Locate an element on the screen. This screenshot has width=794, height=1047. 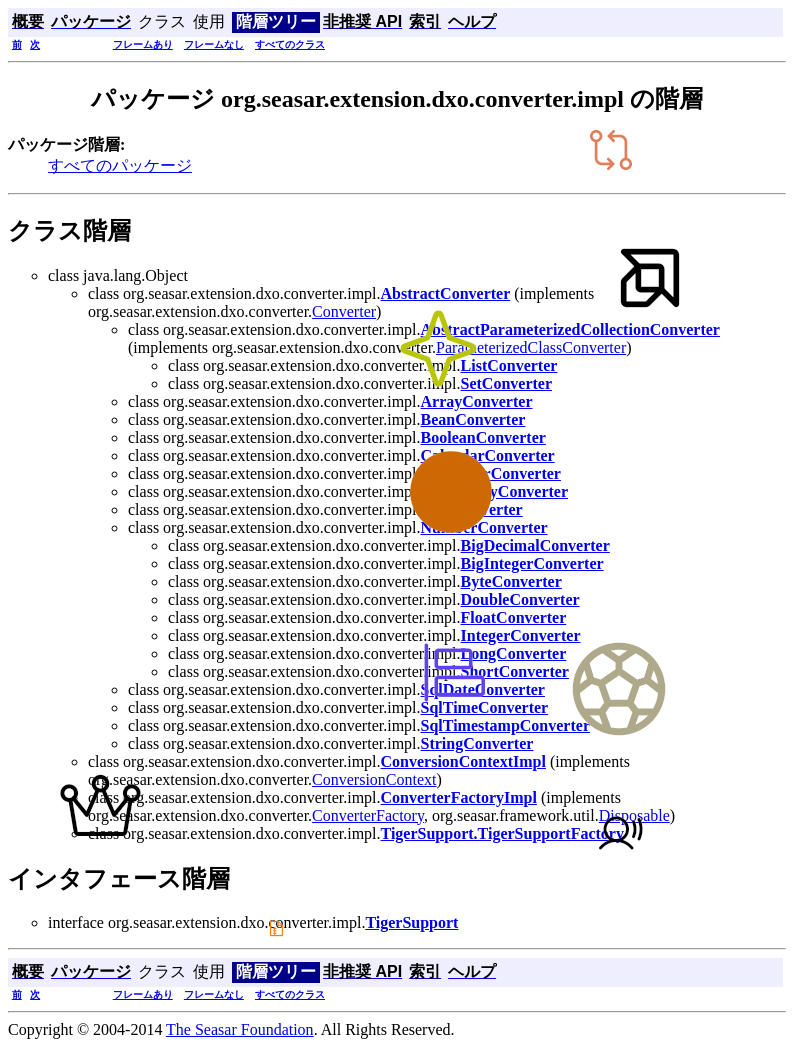
unselected radio button or toggle option is located at coordinates (451, 492).